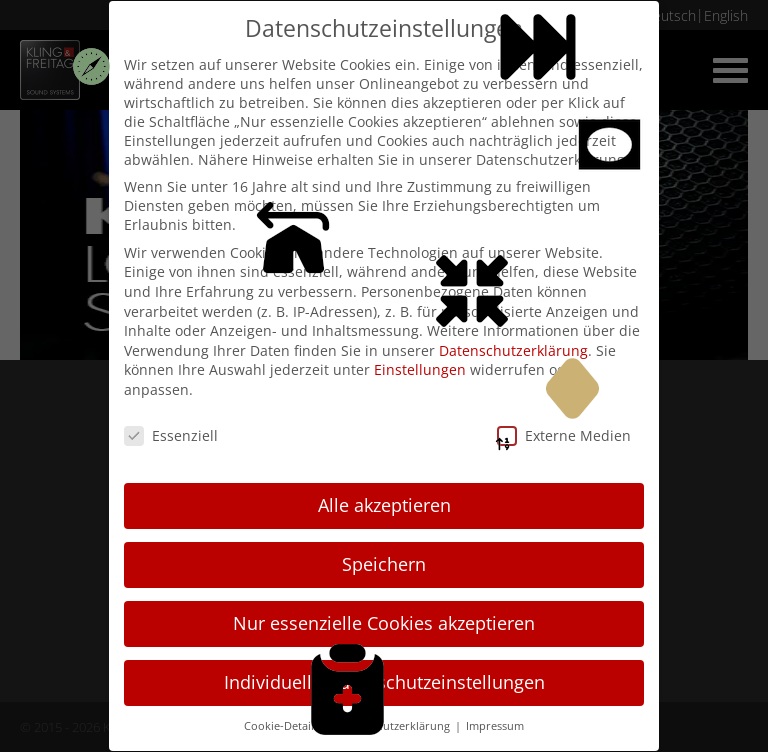  Describe the element at coordinates (572, 388) in the screenshot. I see `add or select a keyframe in animation timeline` at that location.